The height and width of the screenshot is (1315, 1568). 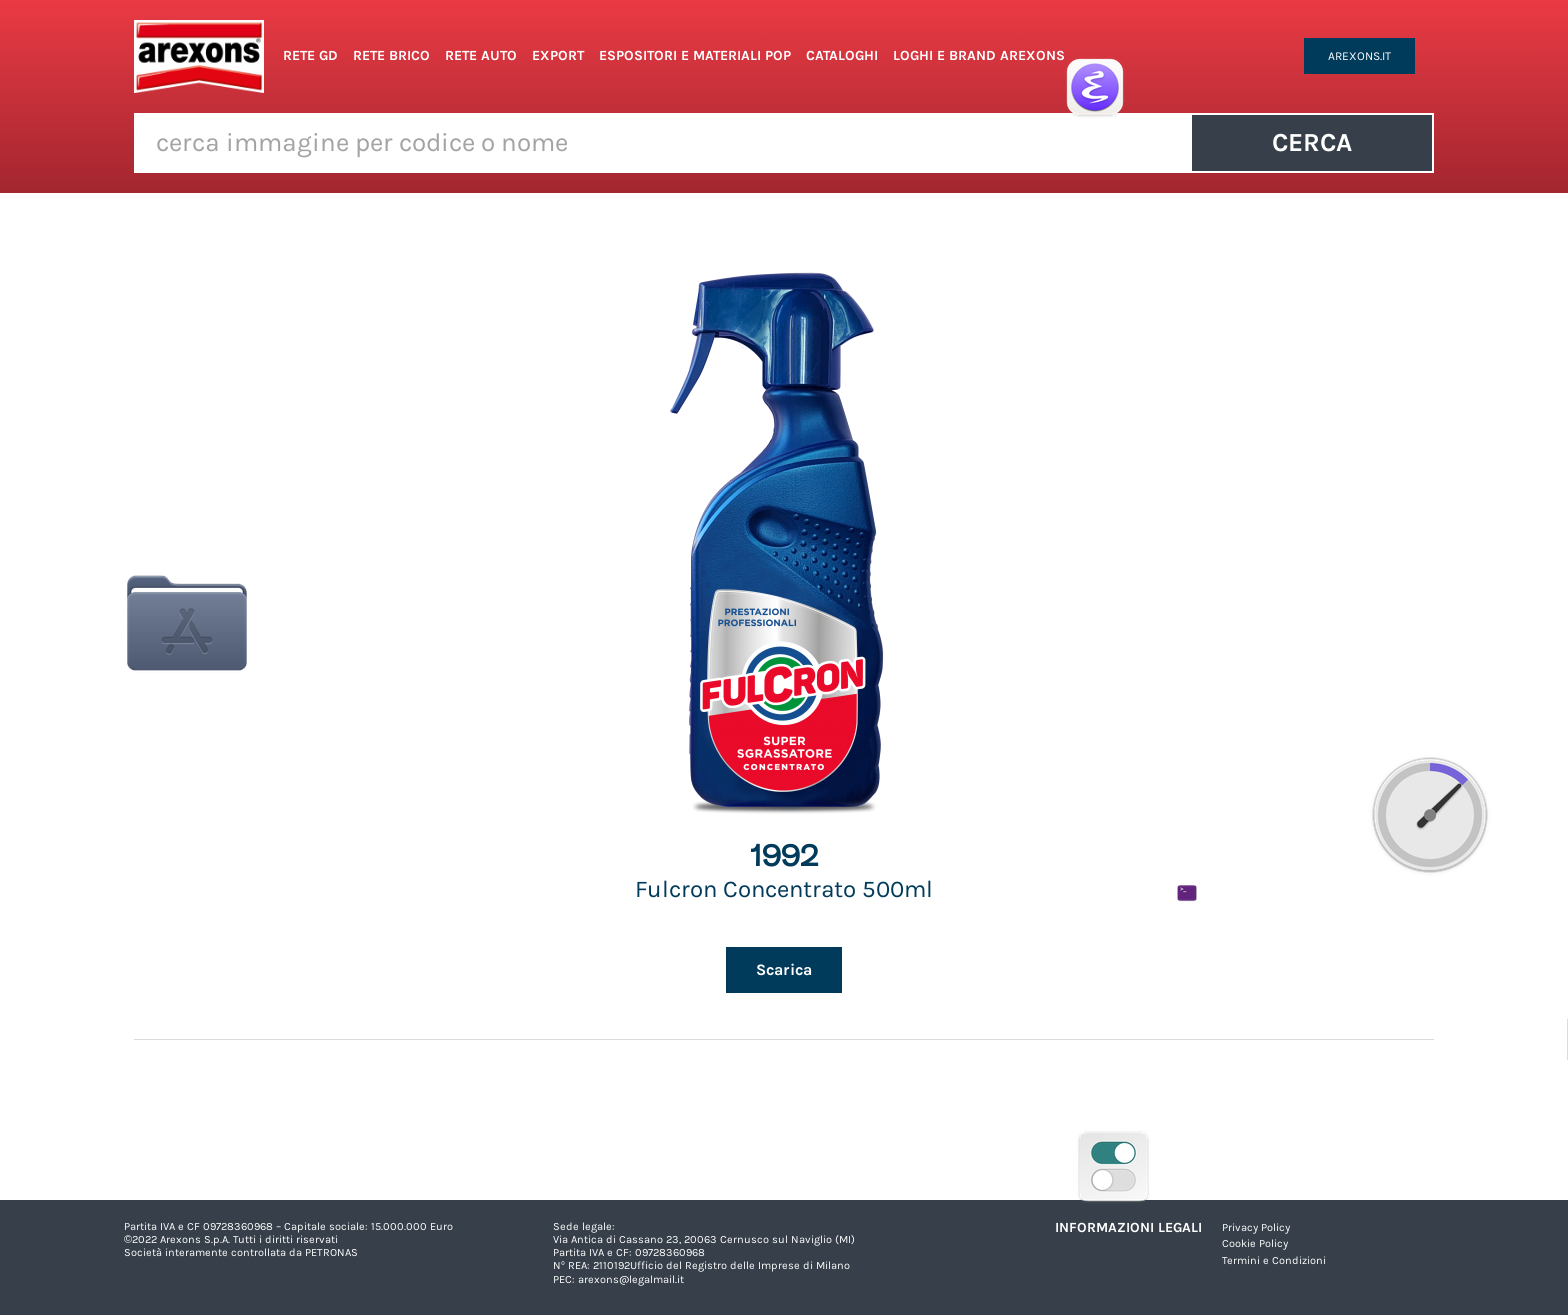 I want to click on open root terminal with administrator privileges, so click(x=1187, y=893).